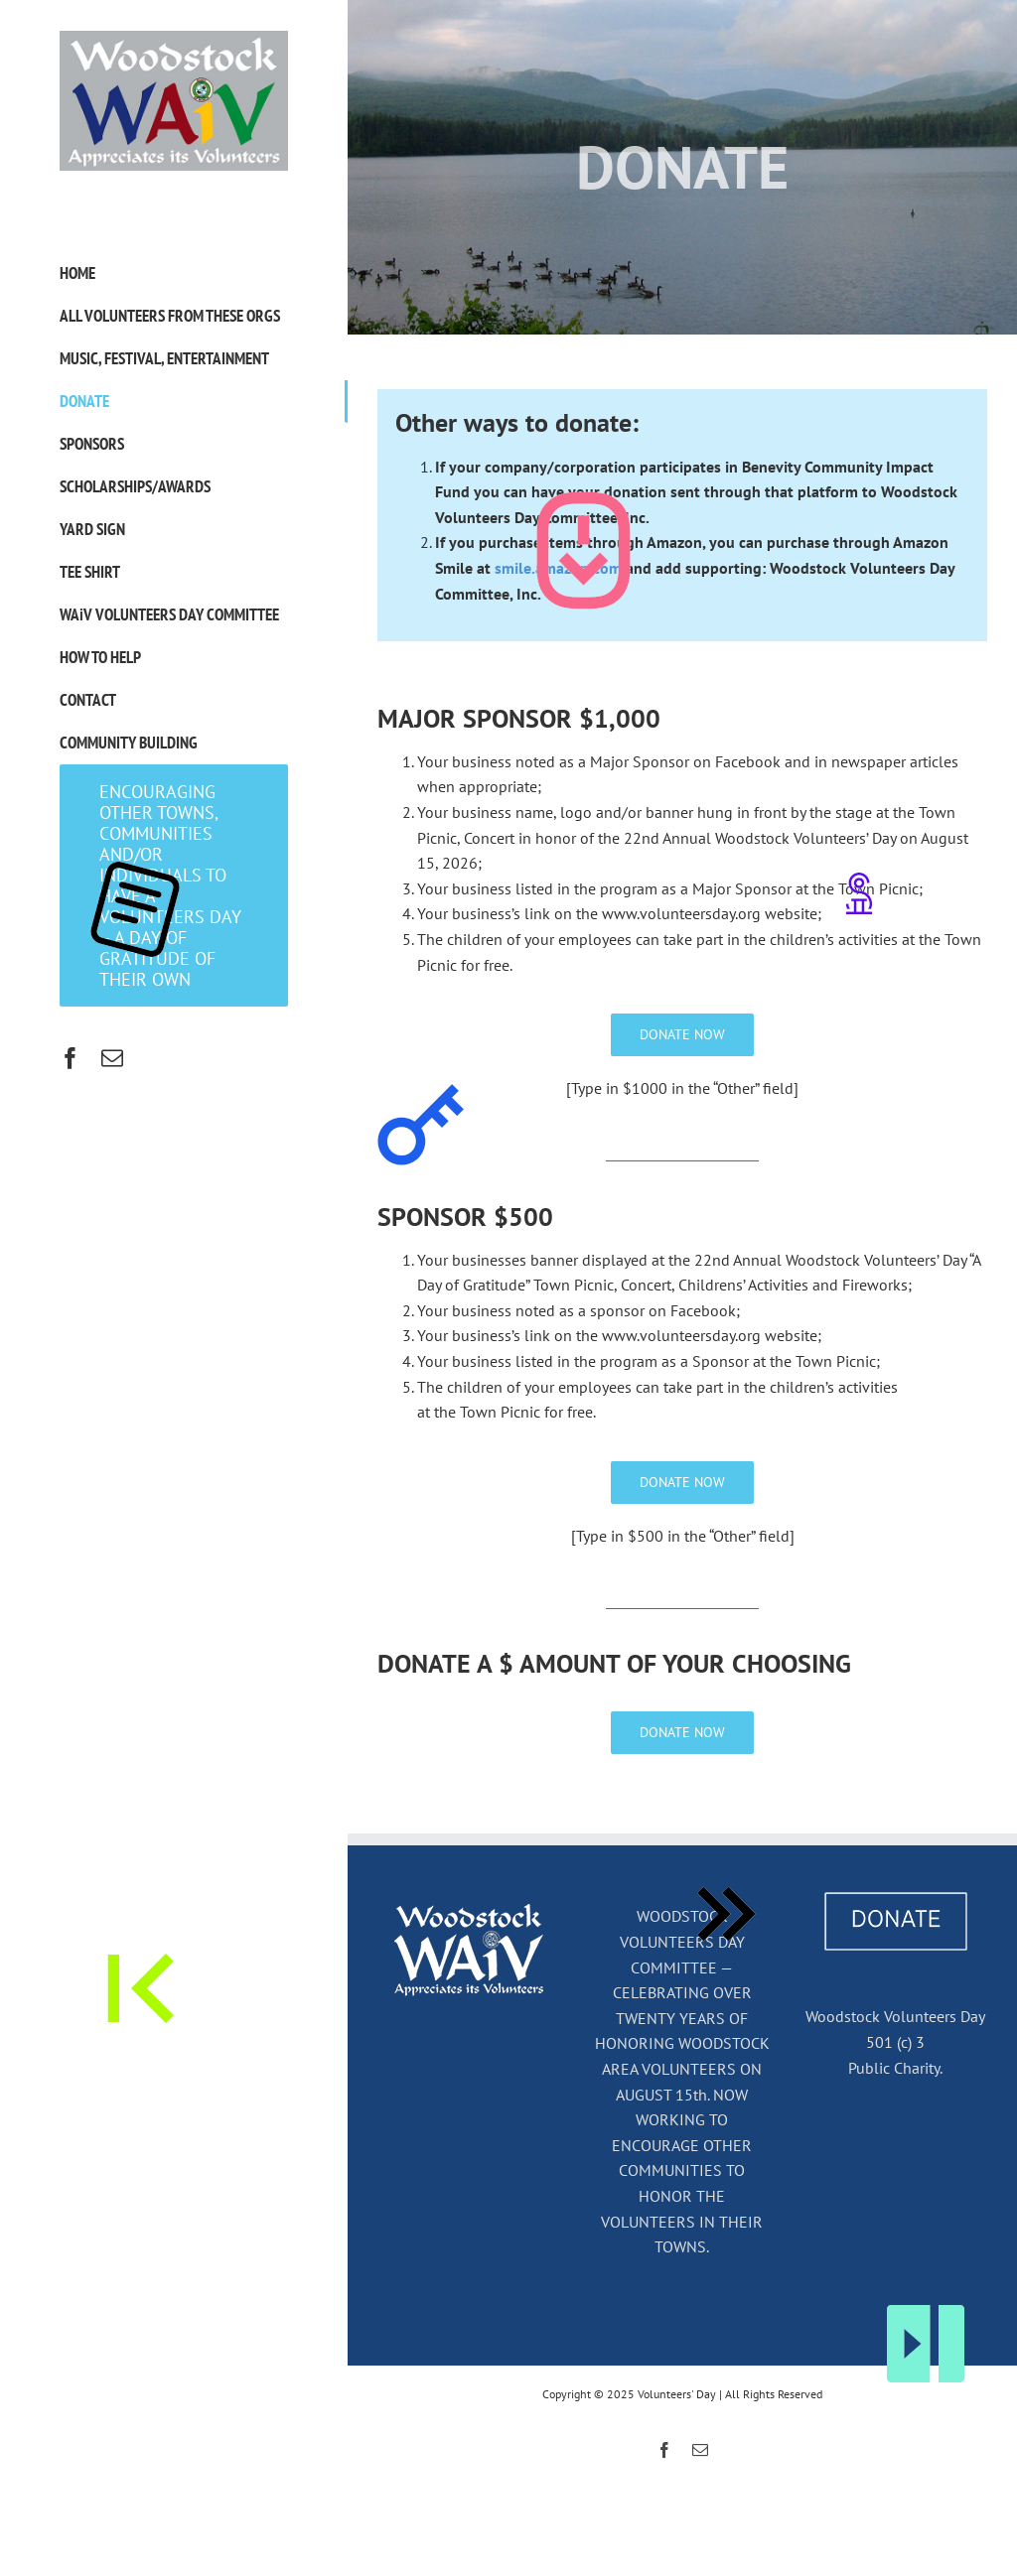 The width and height of the screenshot is (1017, 2576). I want to click on access security or authentication settings, so click(420, 1122).